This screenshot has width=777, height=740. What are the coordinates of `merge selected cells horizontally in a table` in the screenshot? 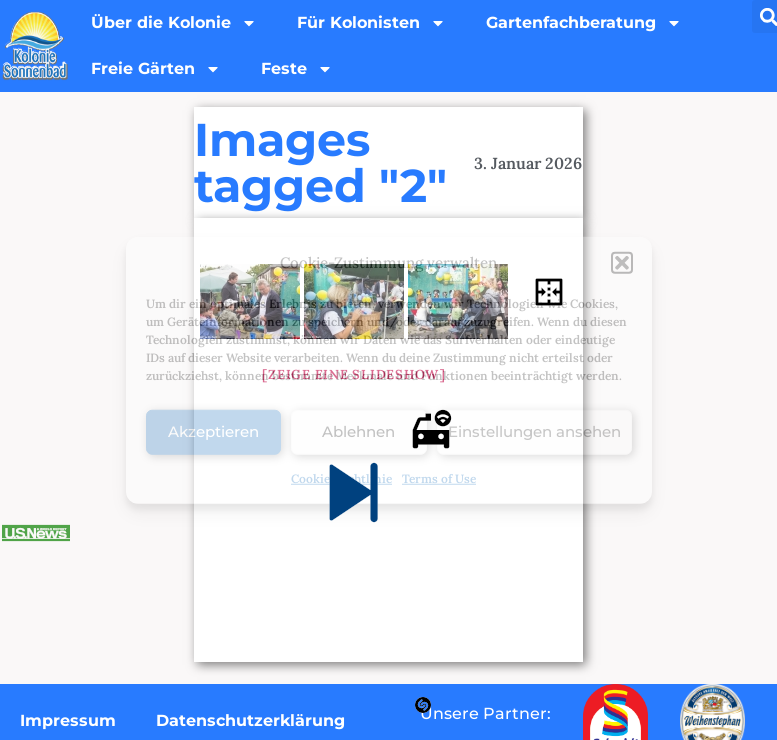 It's located at (549, 292).